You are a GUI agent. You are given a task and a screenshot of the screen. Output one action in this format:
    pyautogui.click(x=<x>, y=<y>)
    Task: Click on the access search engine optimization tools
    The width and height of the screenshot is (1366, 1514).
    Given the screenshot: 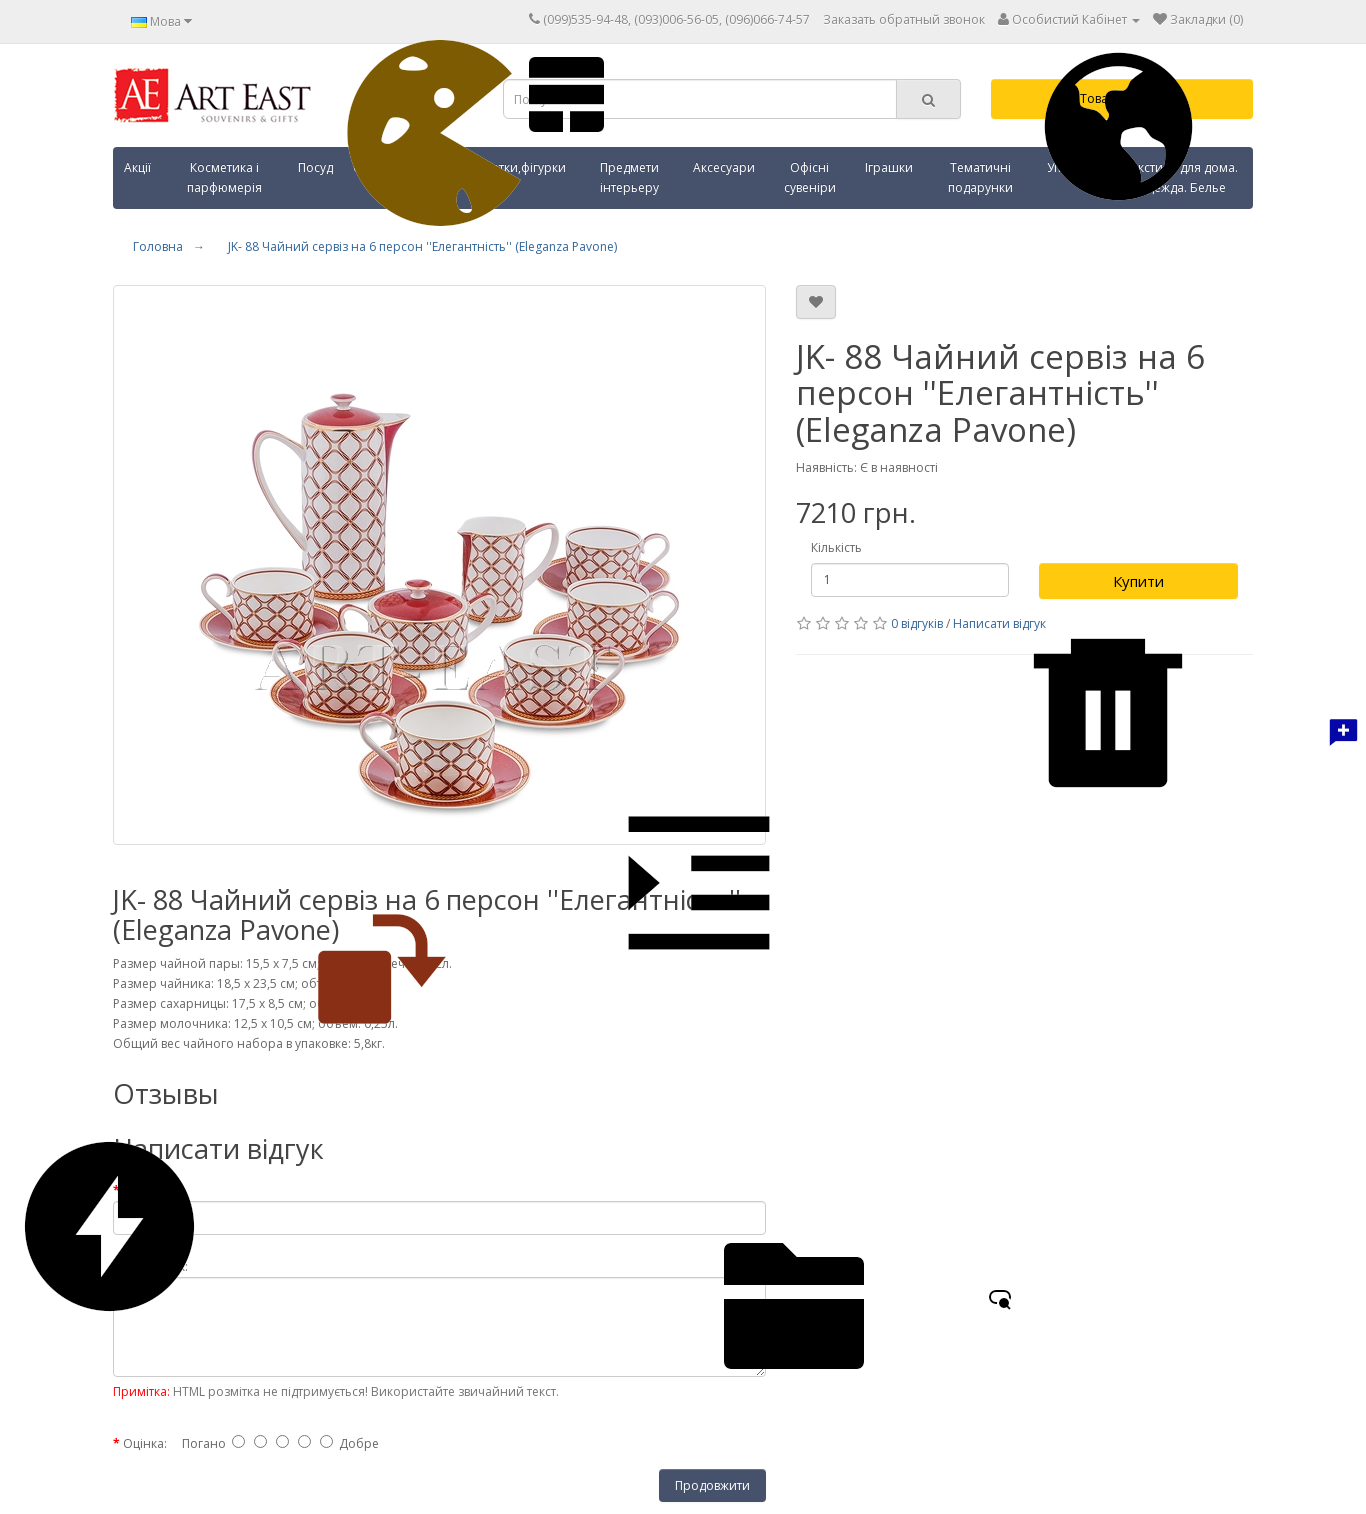 What is the action you would take?
    pyautogui.click(x=1000, y=1299)
    